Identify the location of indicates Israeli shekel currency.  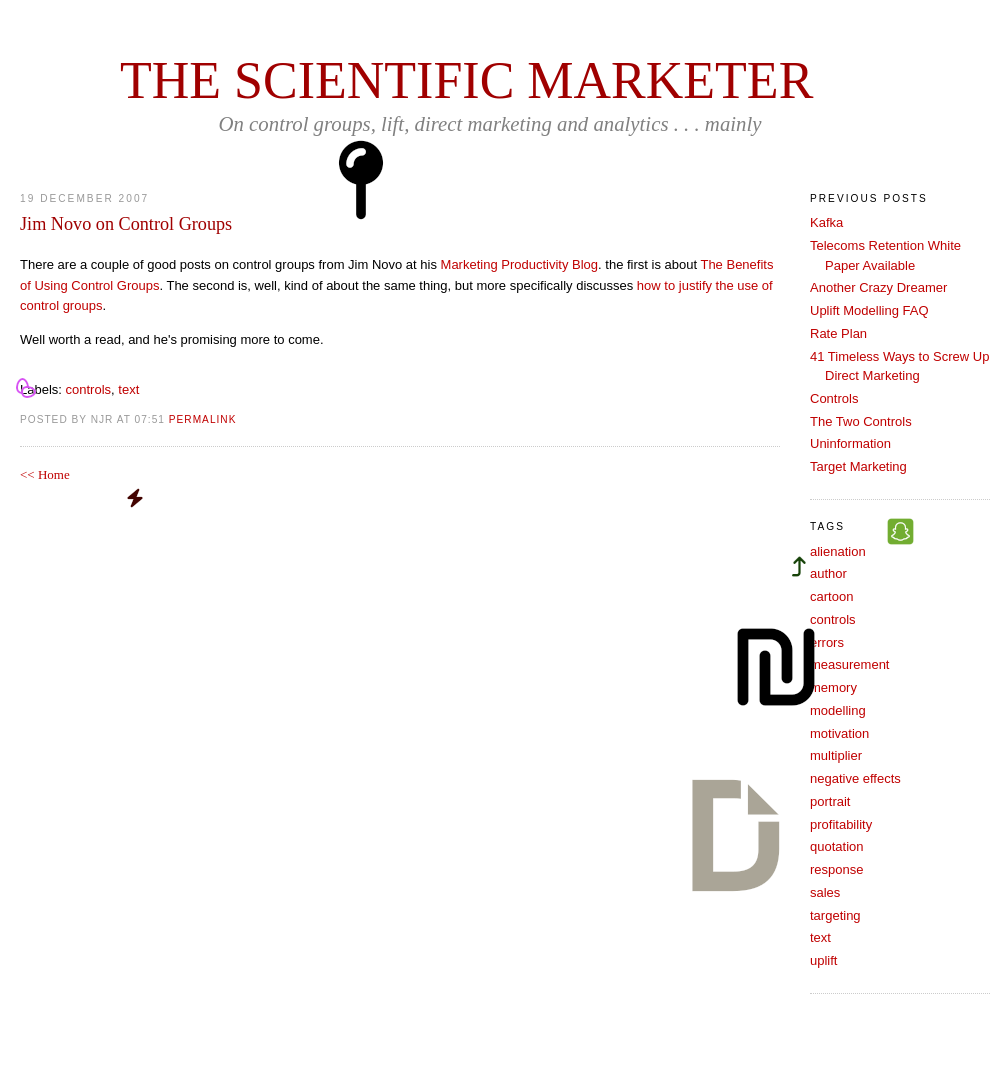
(776, 667).